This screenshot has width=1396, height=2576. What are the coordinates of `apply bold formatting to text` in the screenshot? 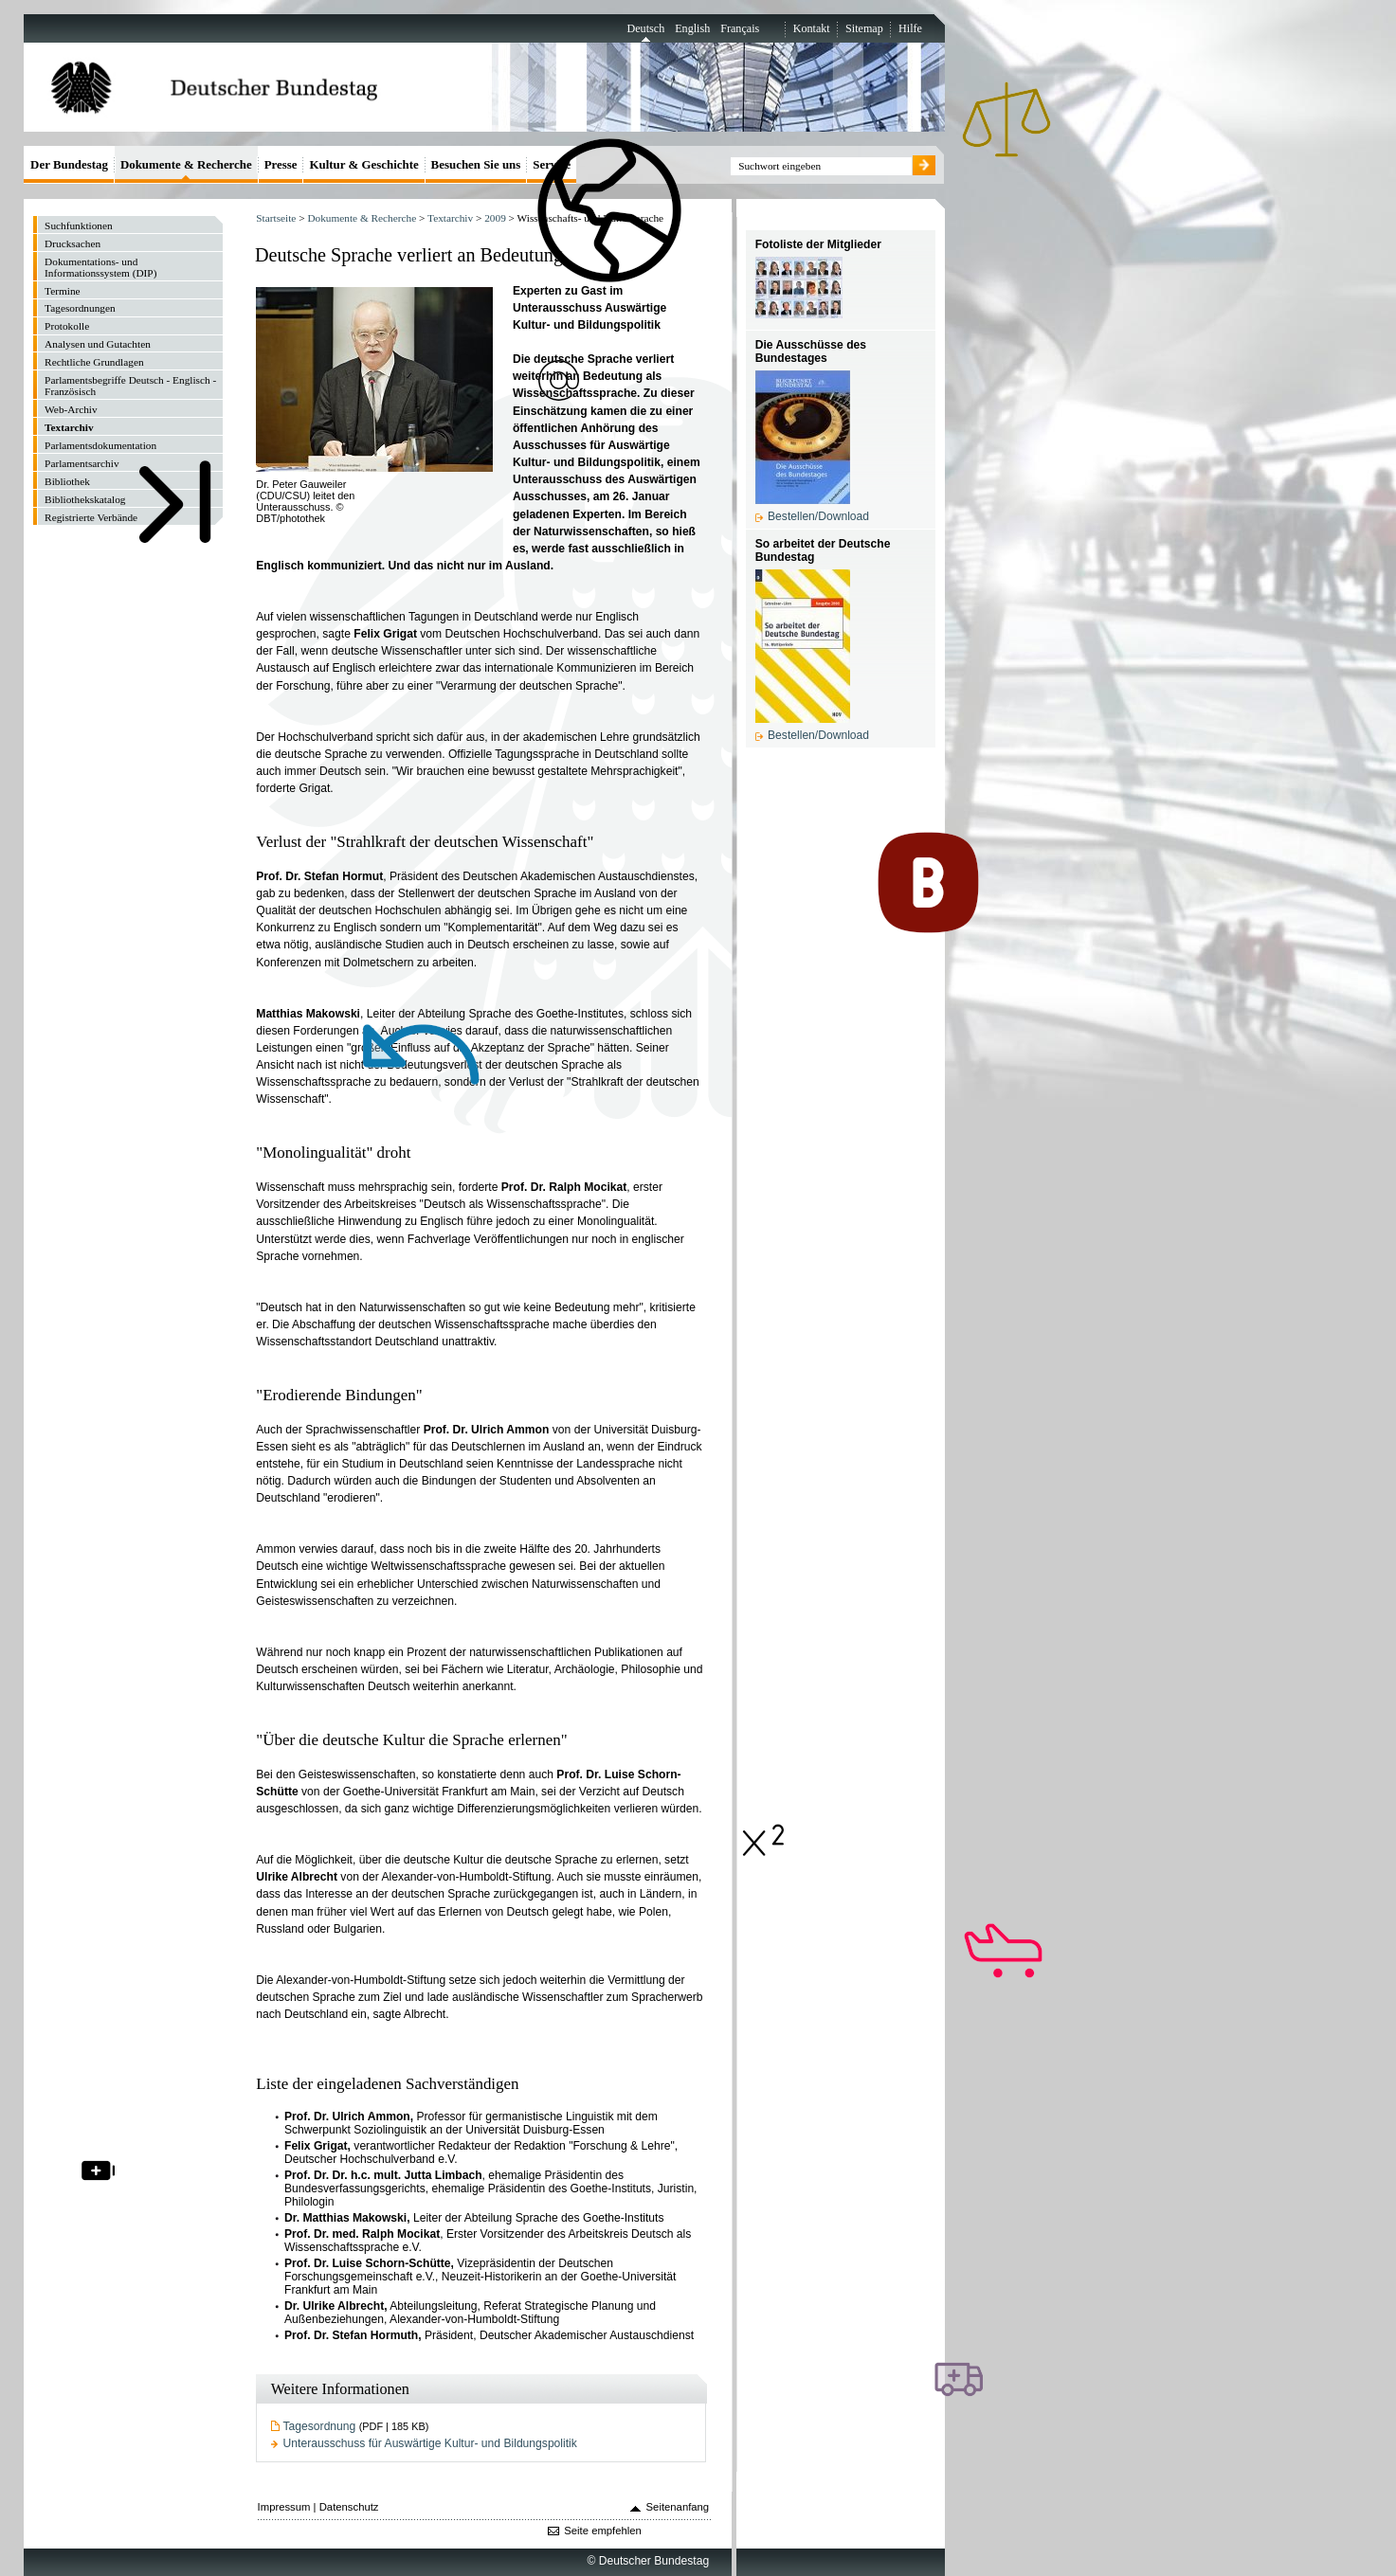 It's located at (928, 882).